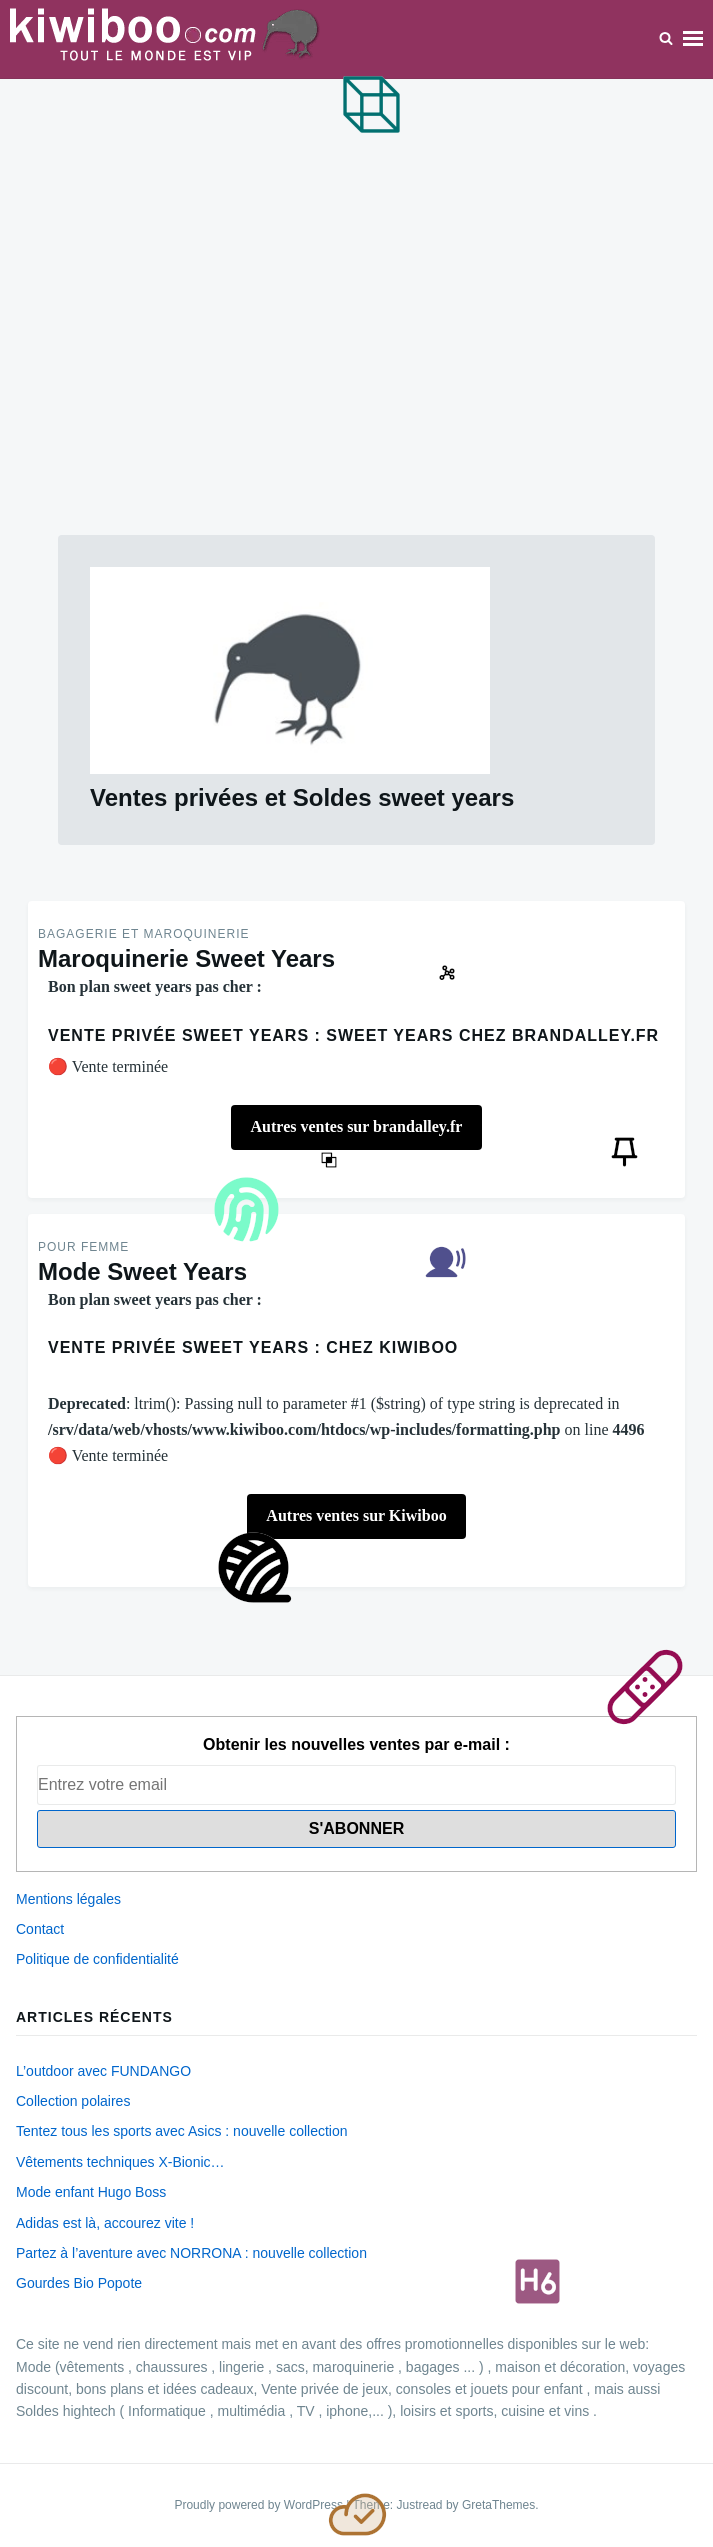 Image resolution: width=713 pixels, height=2547 pixels. I want to click on file successfully uploaded to cloud storage, so click(357, 2514).